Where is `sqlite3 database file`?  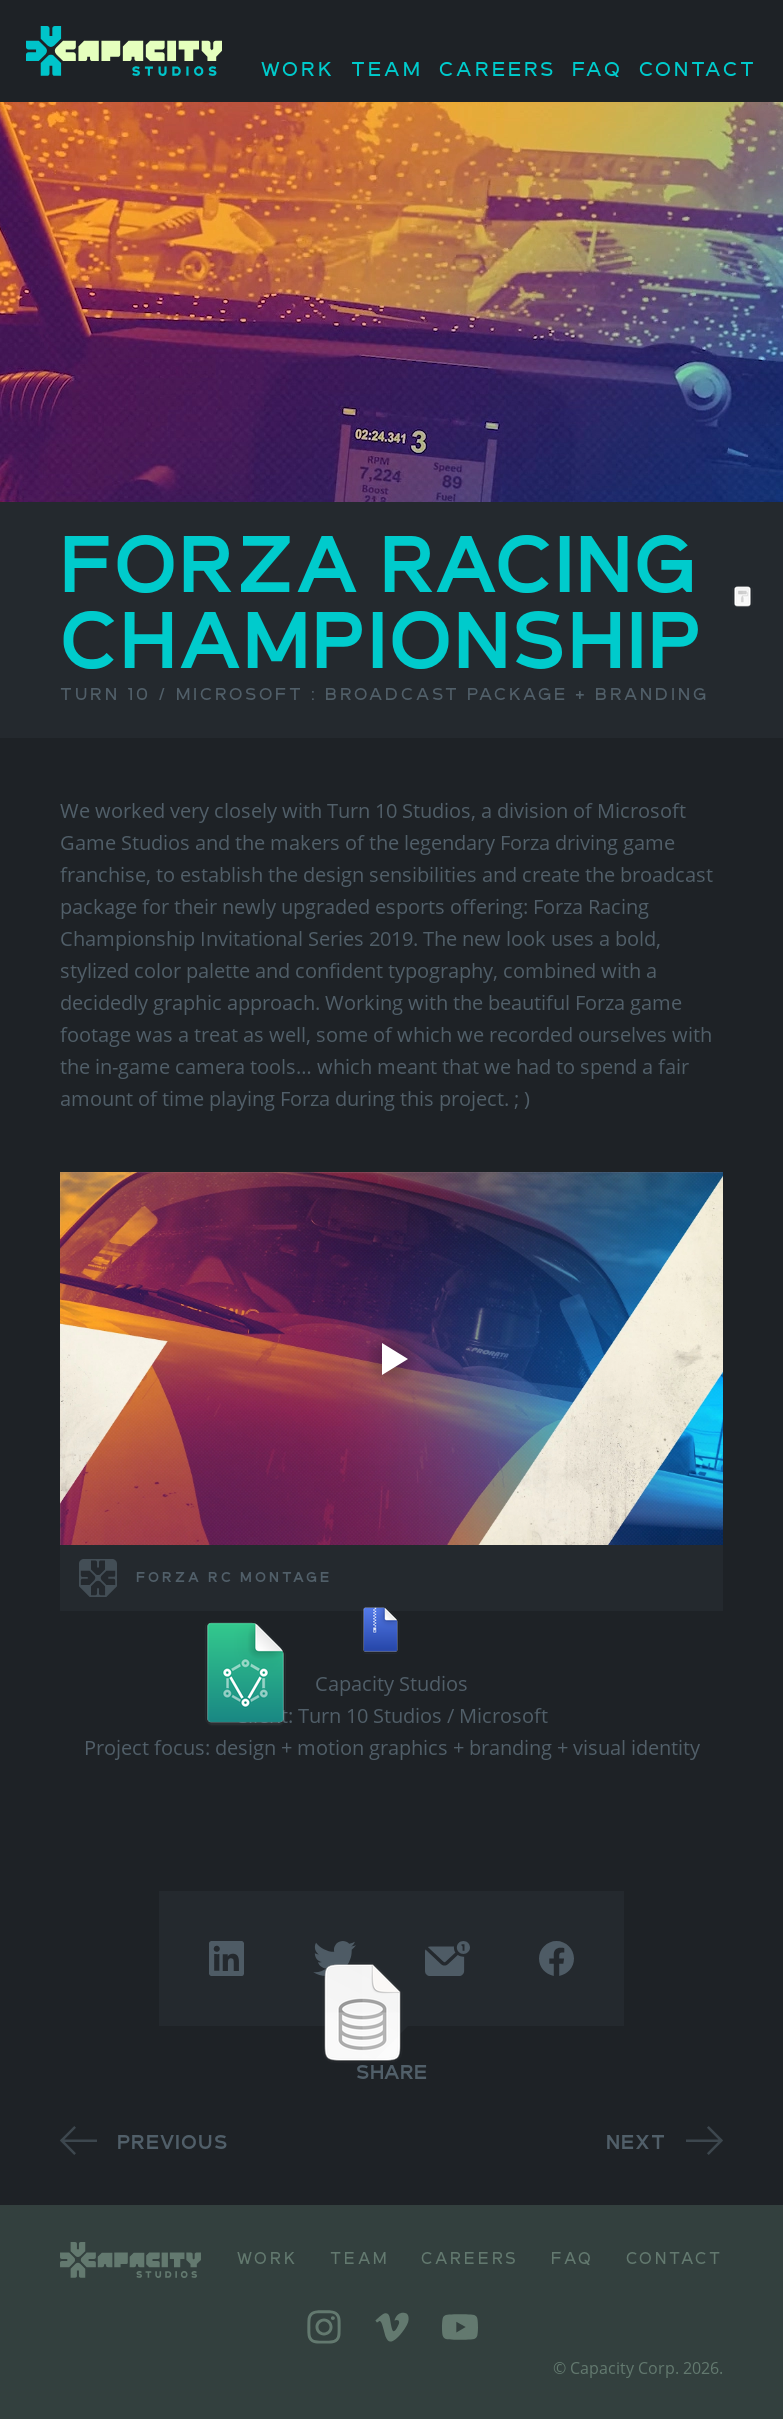 sqlite3 database file is located at coordinates (362, 2012).